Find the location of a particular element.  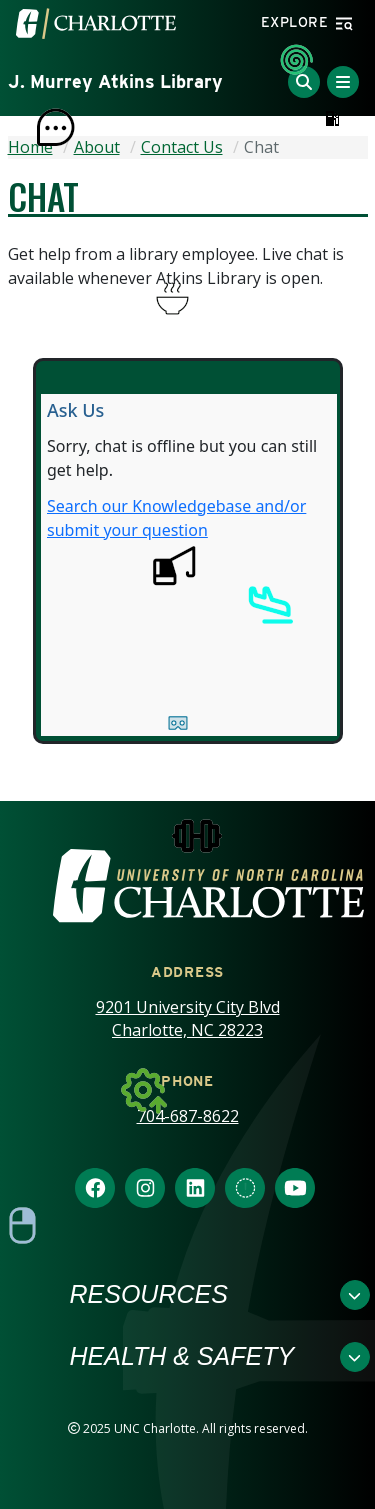

indicates flight arrival status is located at coordinates (269, 605).